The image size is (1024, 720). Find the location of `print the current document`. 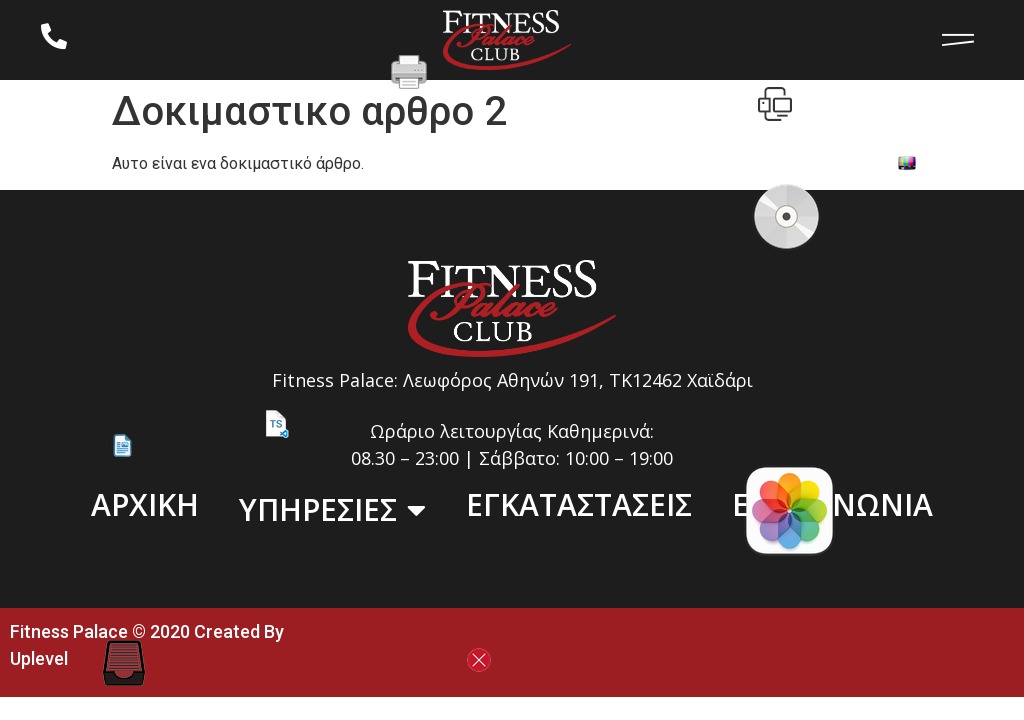

print the current document is located at coordinates (409, 72).